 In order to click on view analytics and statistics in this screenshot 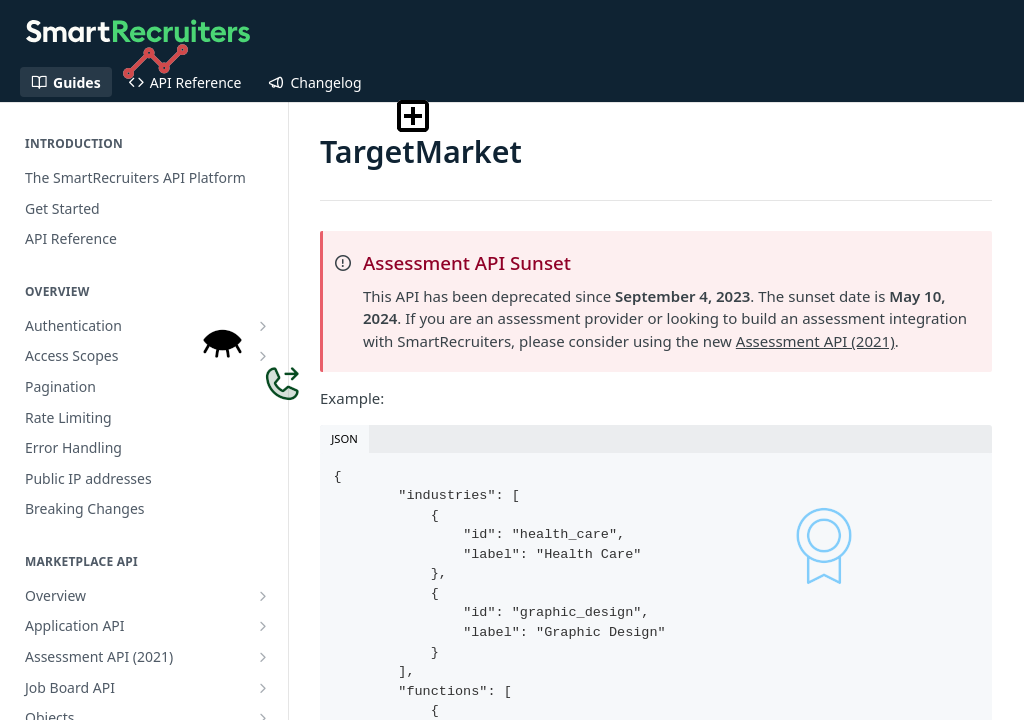, I will do `click(155, 61)`.